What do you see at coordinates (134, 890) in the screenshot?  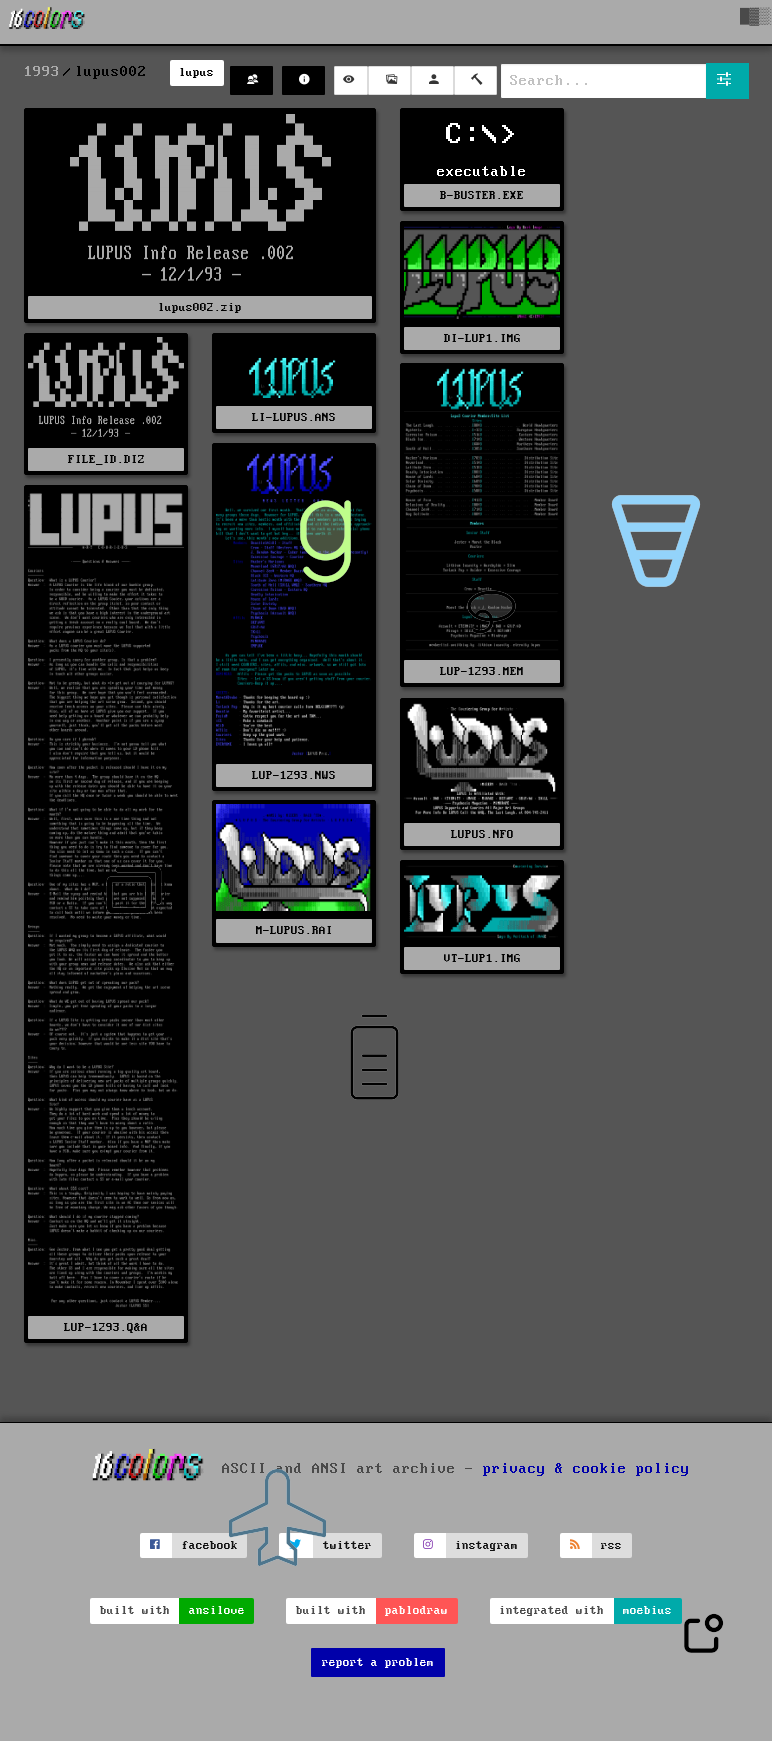 I see `view stacked cards or layers` at bounding box center [134, 890].